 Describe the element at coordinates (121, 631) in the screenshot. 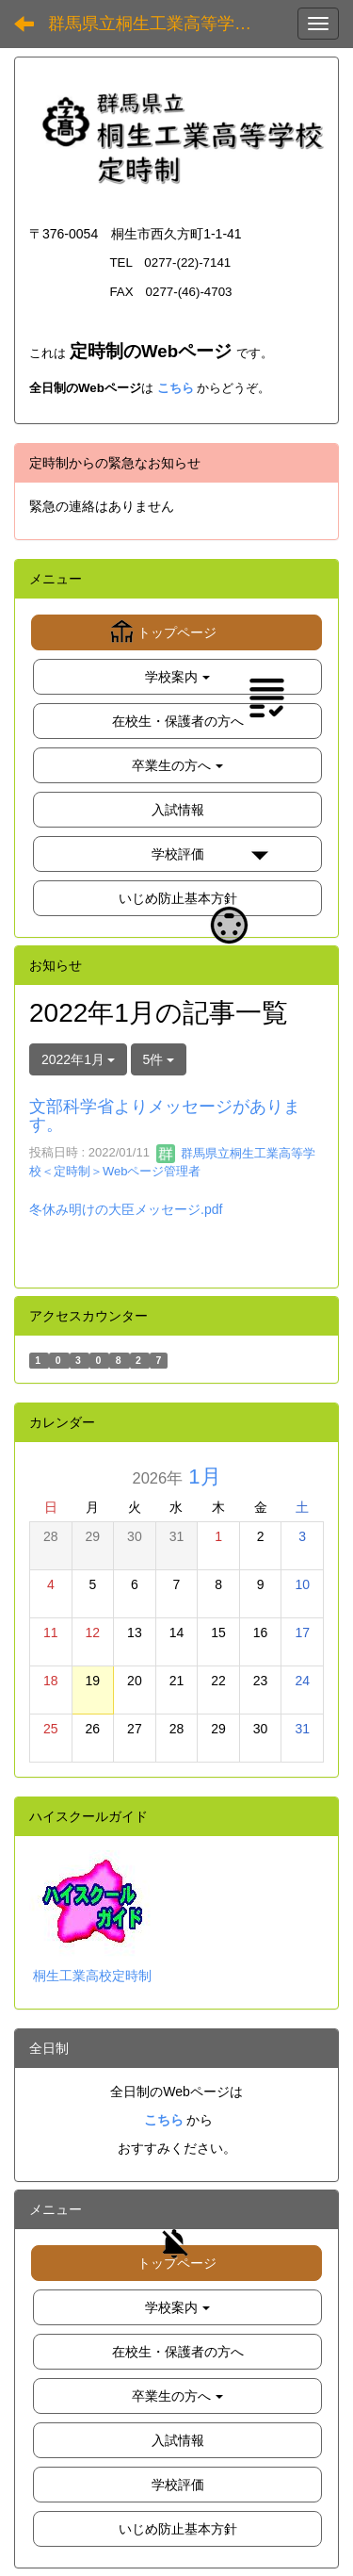

I see `access outdoor deck or patio settings` at that location.